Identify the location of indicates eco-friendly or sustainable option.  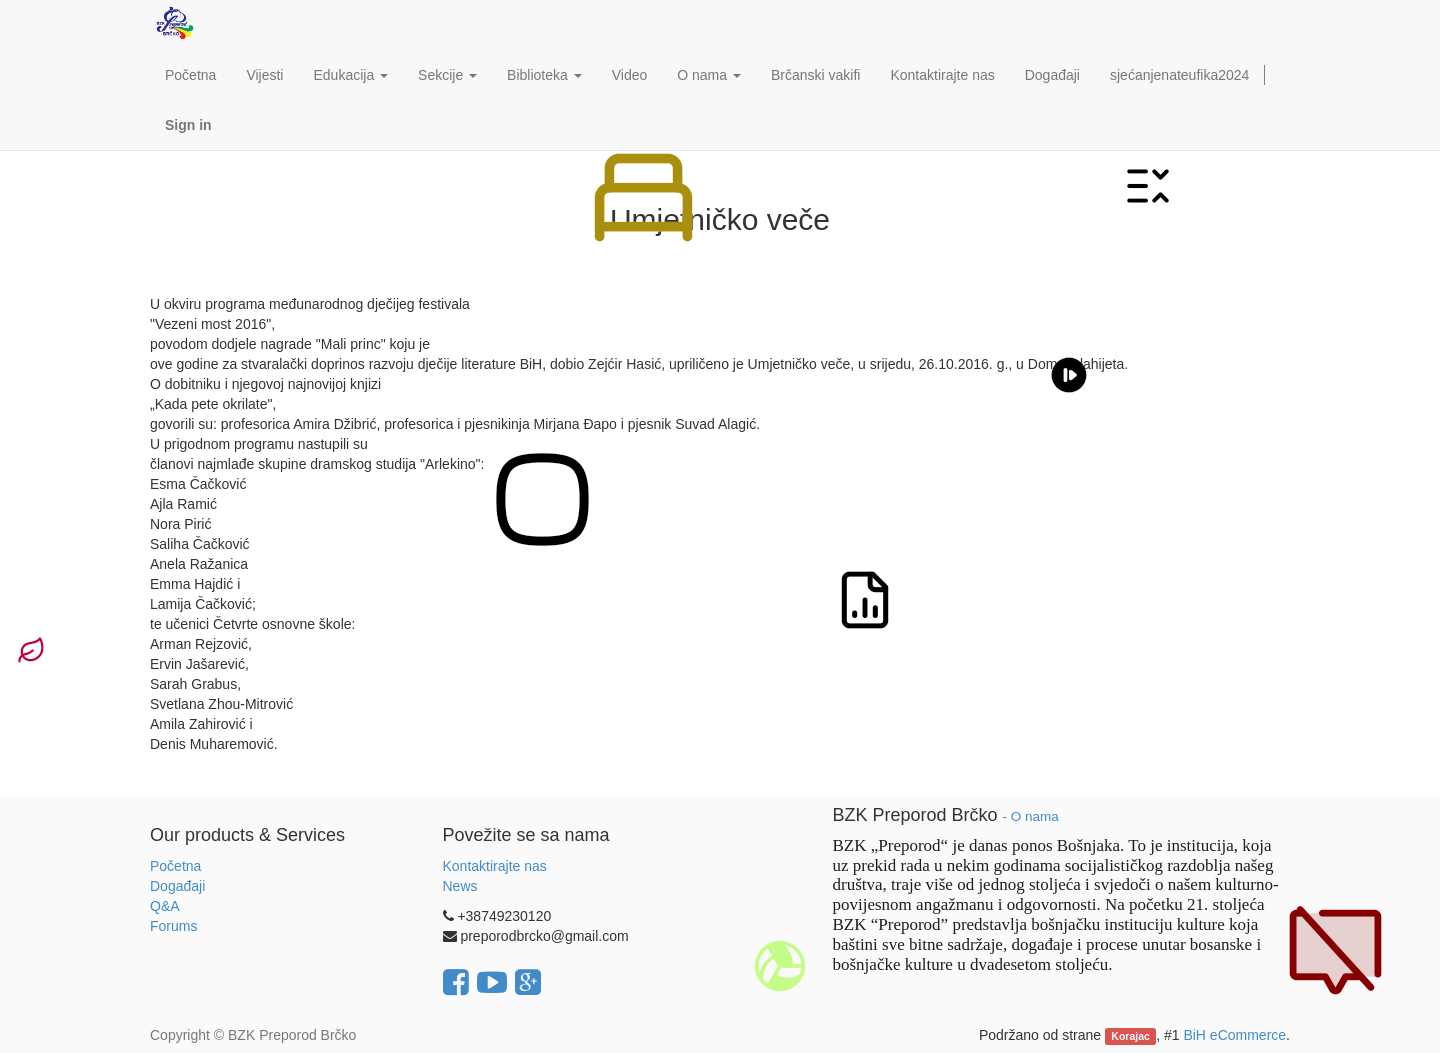
(31, 650).